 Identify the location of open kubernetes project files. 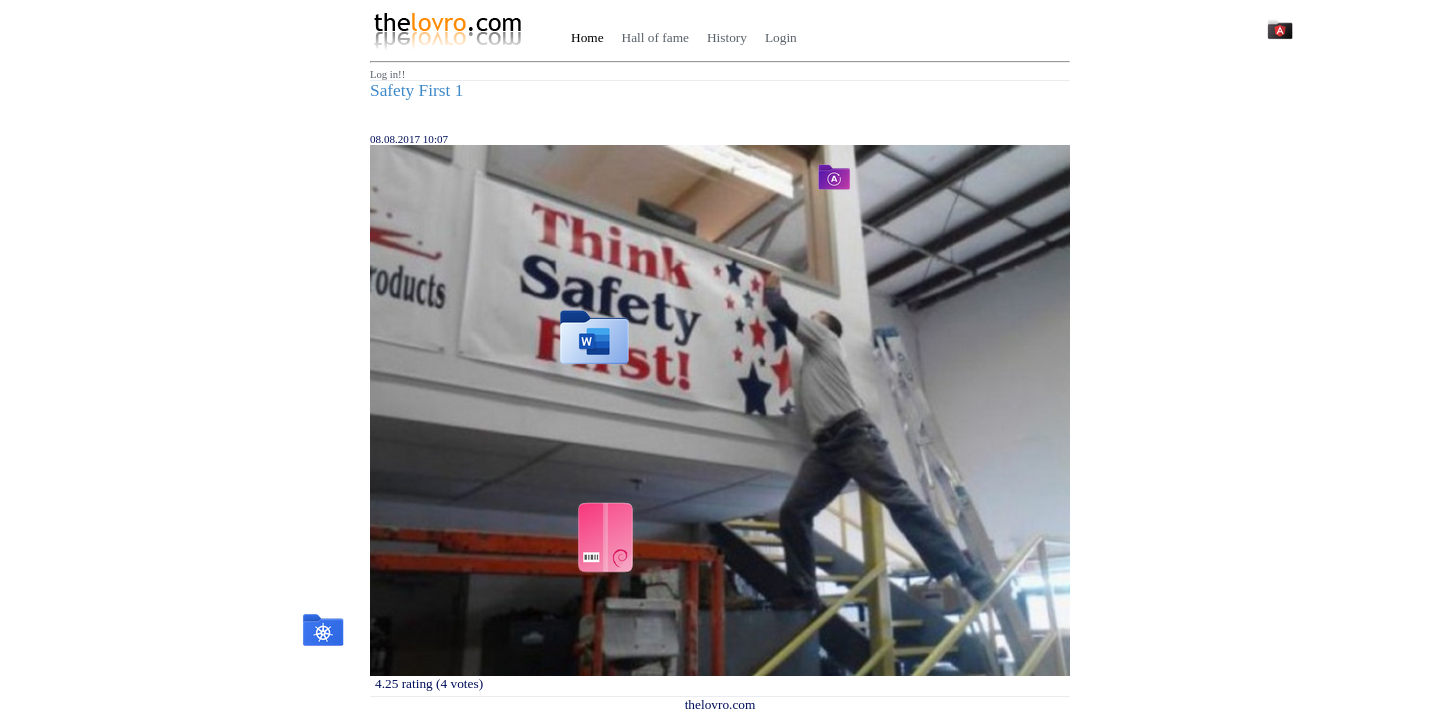
(323, 631).